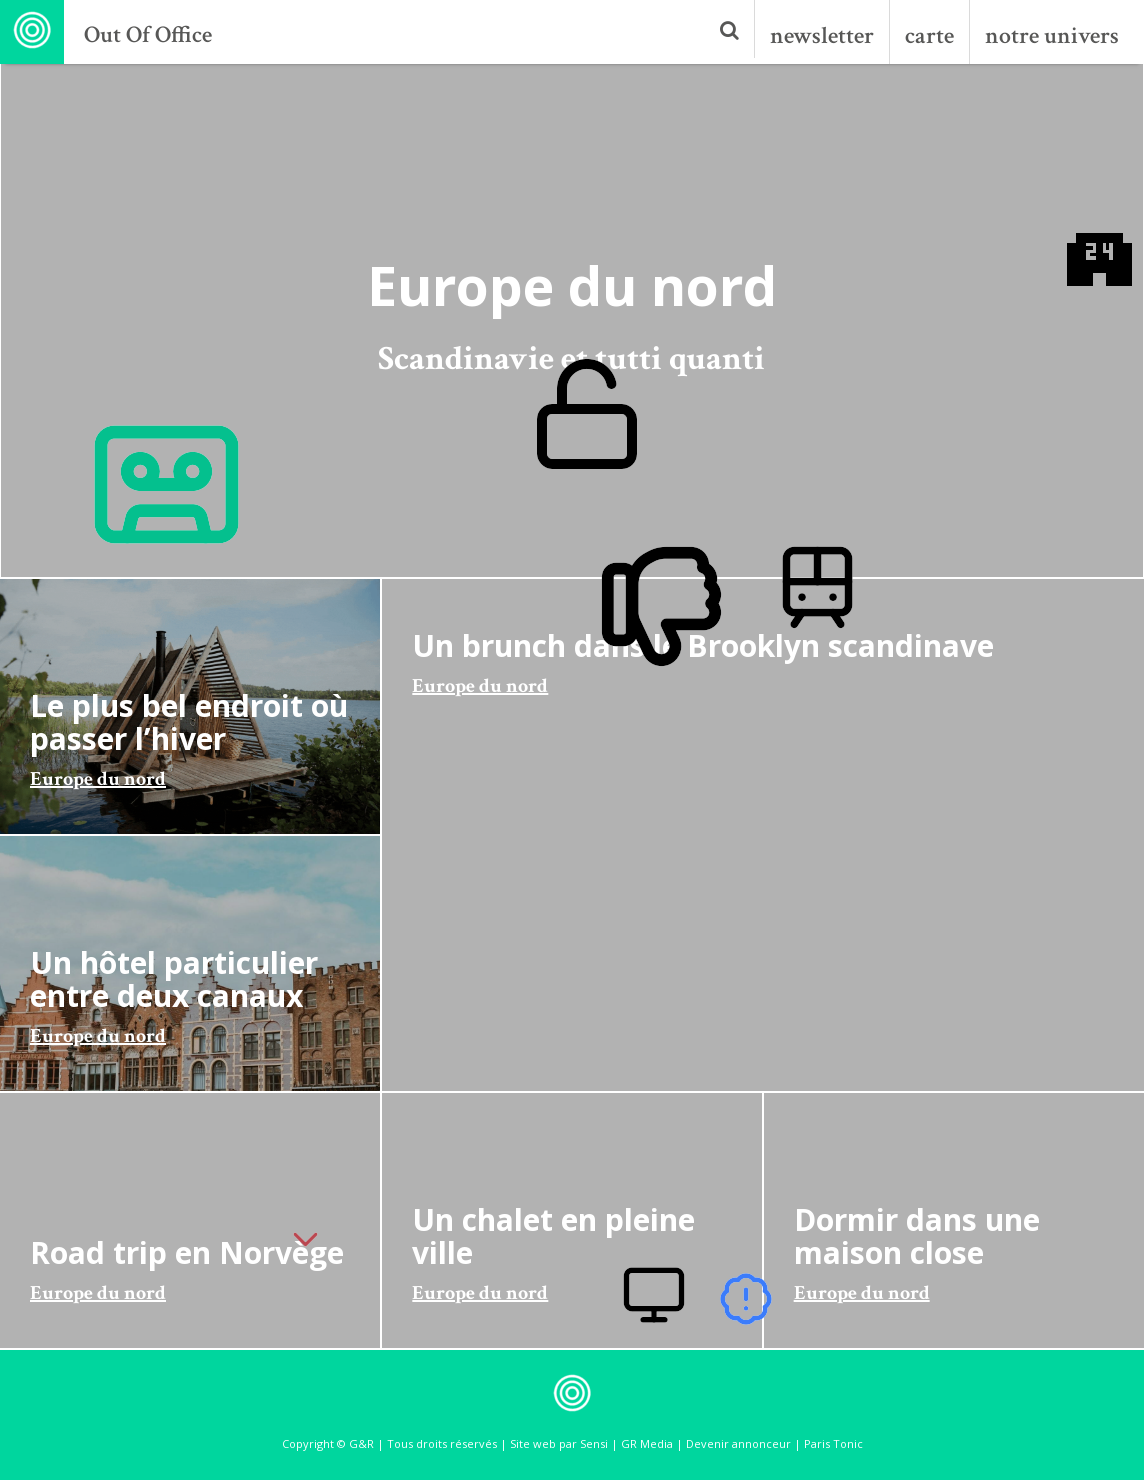 Image resolution: width=1144 pixels, height=1480 pixels. Describe the element at coordinates (746, 1299) in the screenshot. I see `indicates an alert or warning notification` at that location.